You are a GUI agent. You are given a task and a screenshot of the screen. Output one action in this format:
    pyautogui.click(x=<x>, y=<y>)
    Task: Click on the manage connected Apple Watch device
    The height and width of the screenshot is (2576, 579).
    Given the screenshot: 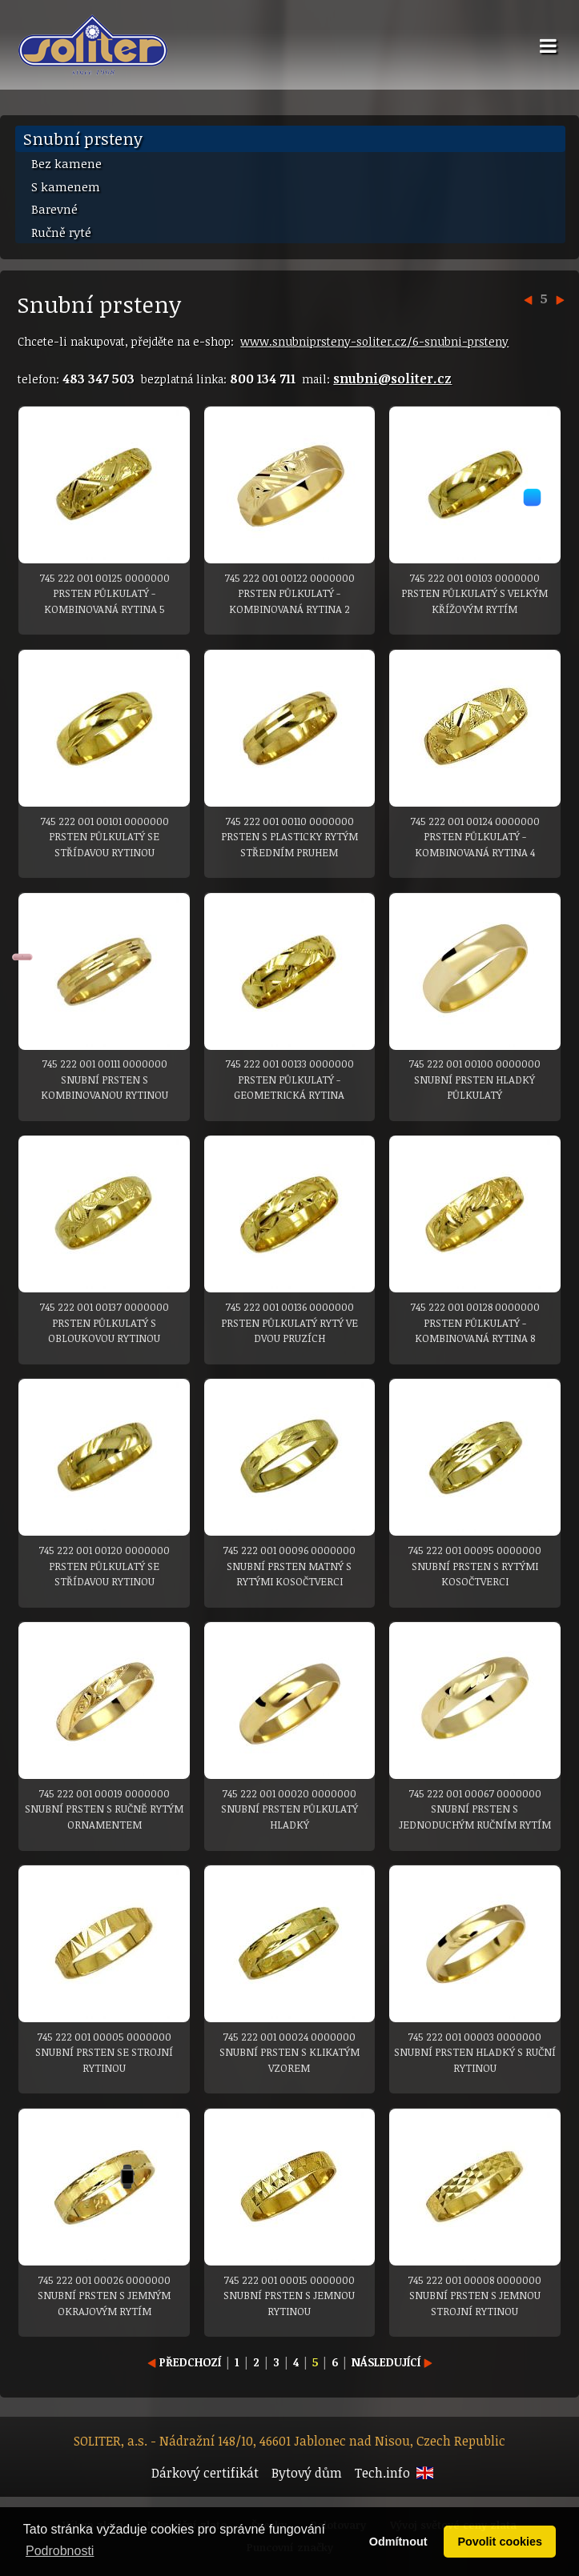 What is the action you would take?
    pyautogui.click(x=127, y=2177)
    